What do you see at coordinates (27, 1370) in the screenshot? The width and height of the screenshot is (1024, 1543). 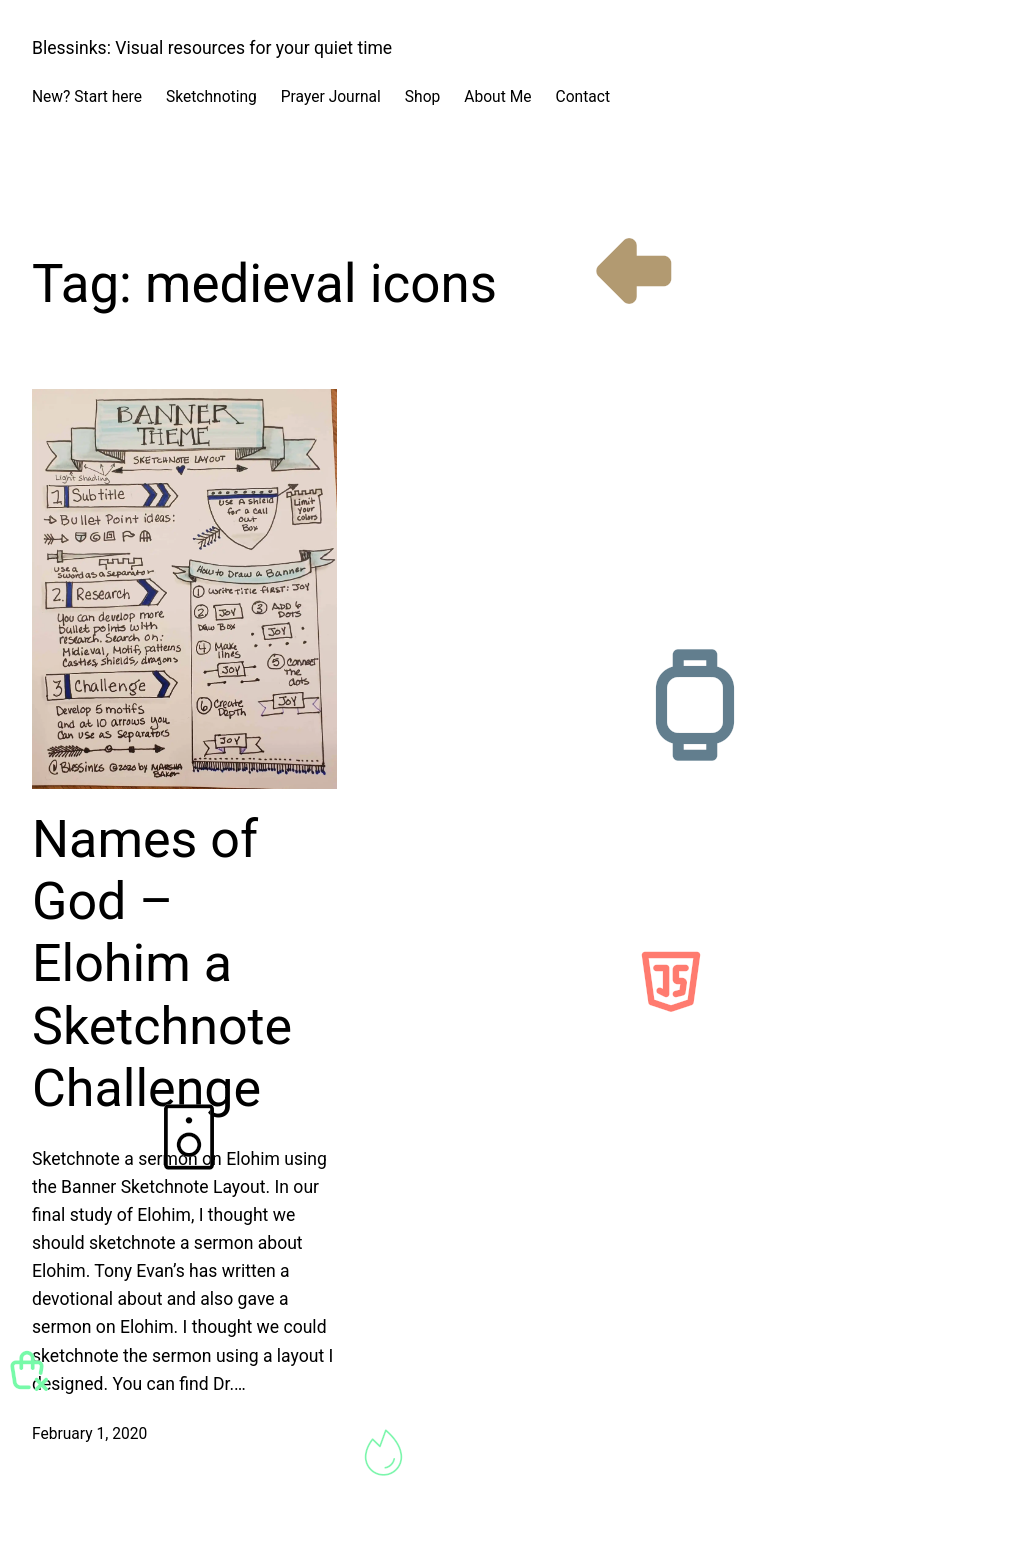 I see `remove item from shopping bag` at bounding box center [27, 1370].